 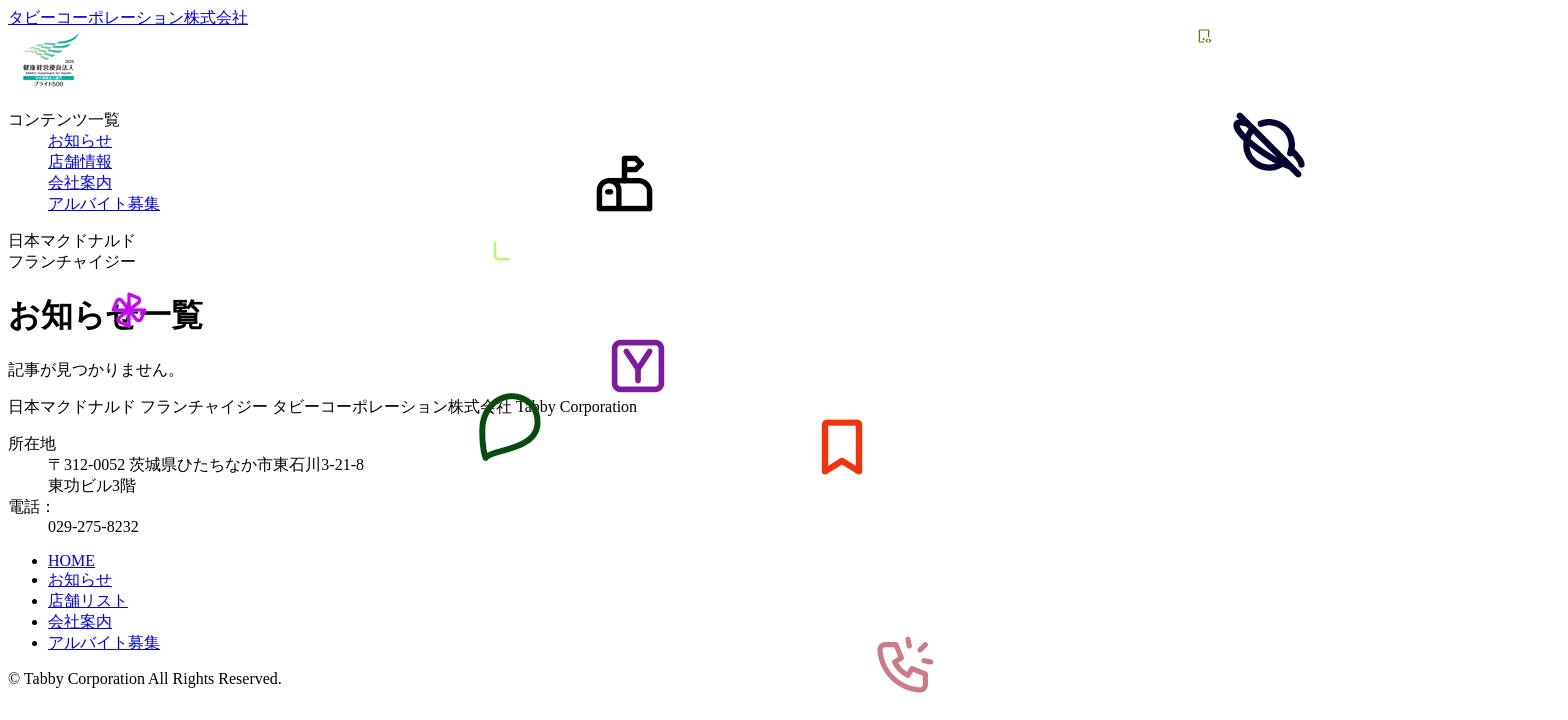 I want to click on bookmark this item, so click(x=842, y=446).